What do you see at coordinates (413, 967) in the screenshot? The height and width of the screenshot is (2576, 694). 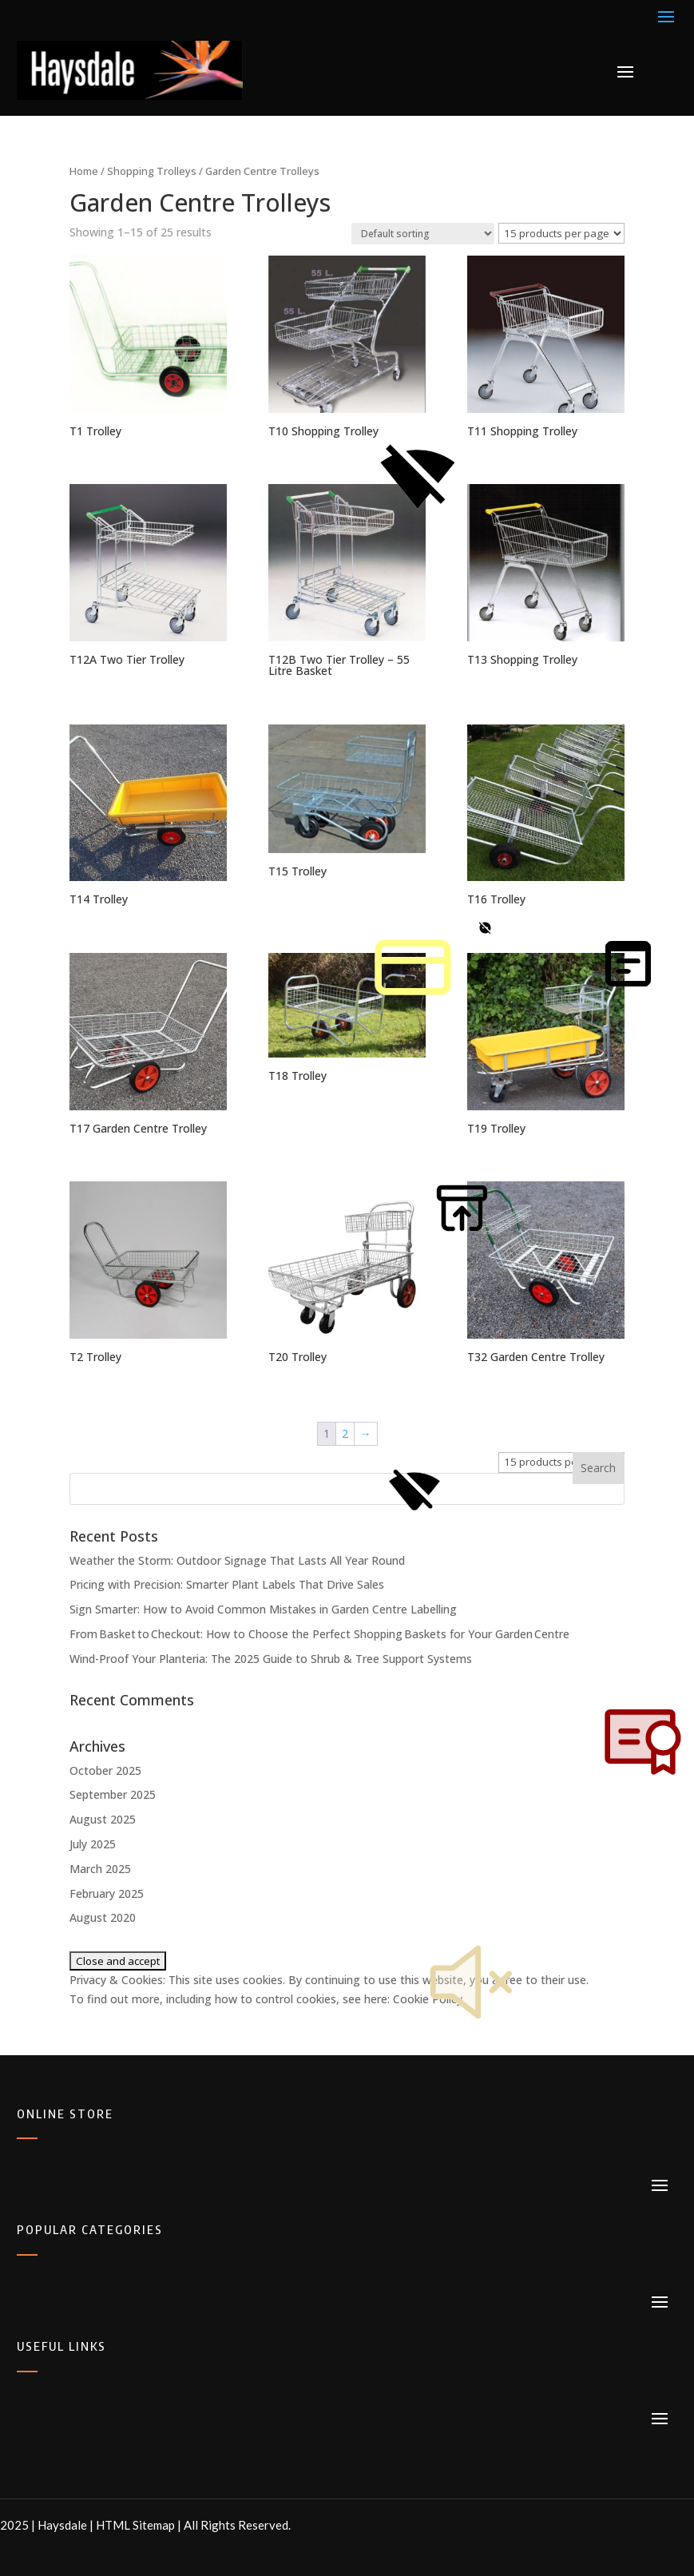 I see `manage payment methods` at bounding box center [413, 967].